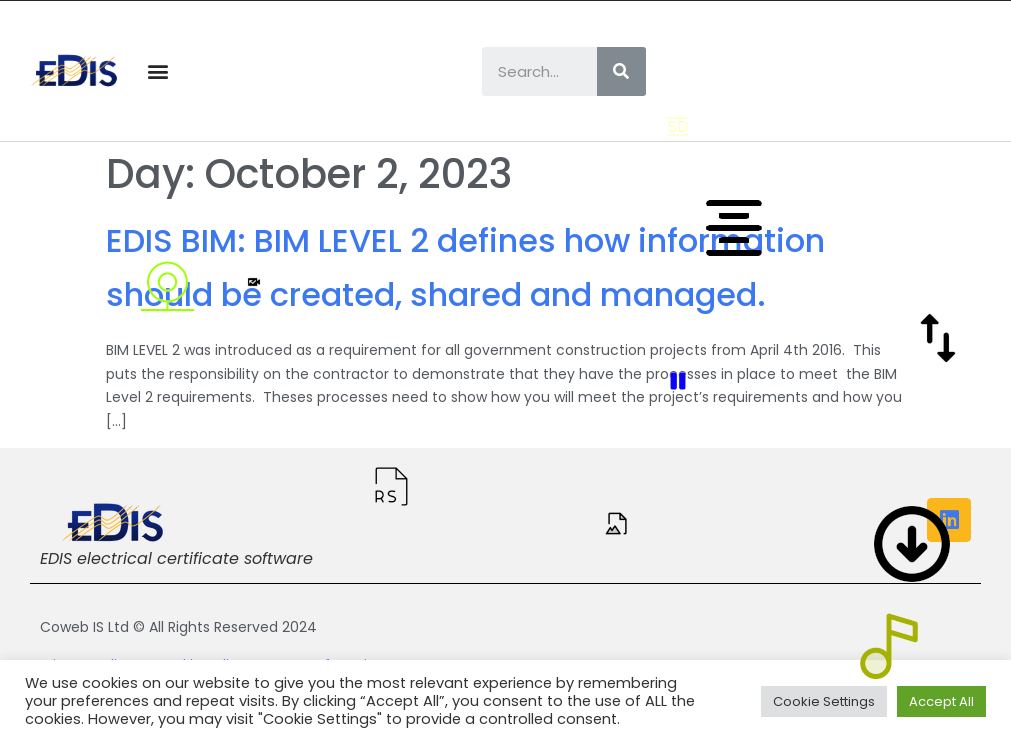  Describe the element at coordinates (734, 228) in the screenshot. I see `center align text` at that location.